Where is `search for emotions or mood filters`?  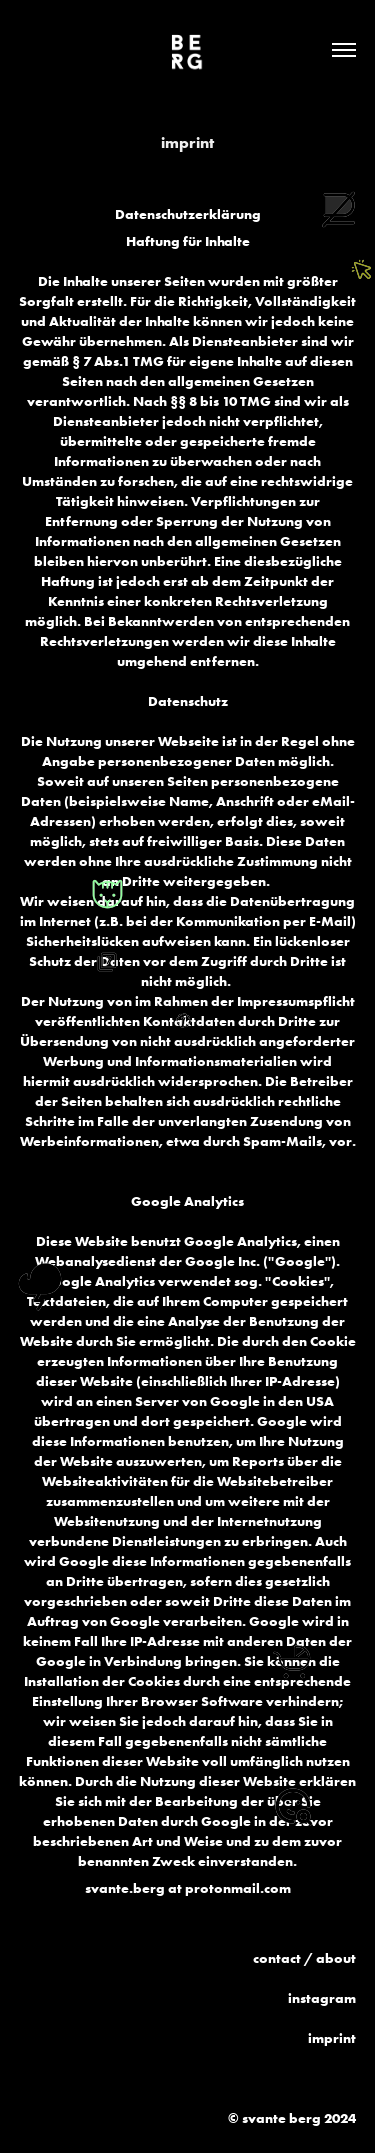
search for emotions or mood filters is located at coordinates (293, 1806).